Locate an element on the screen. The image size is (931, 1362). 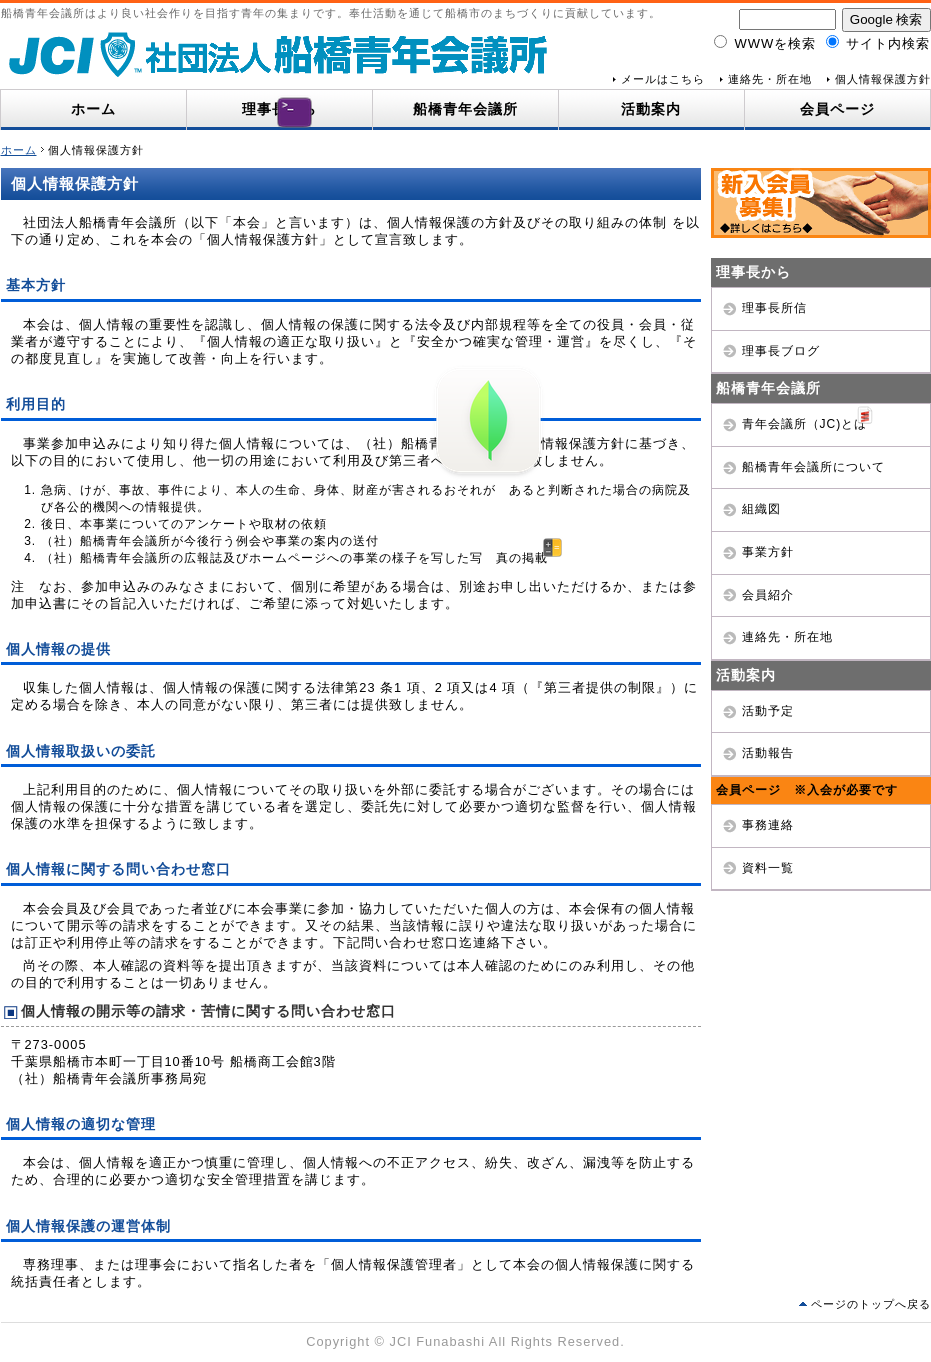
open the calculator app is located at coordinates (552, 547).